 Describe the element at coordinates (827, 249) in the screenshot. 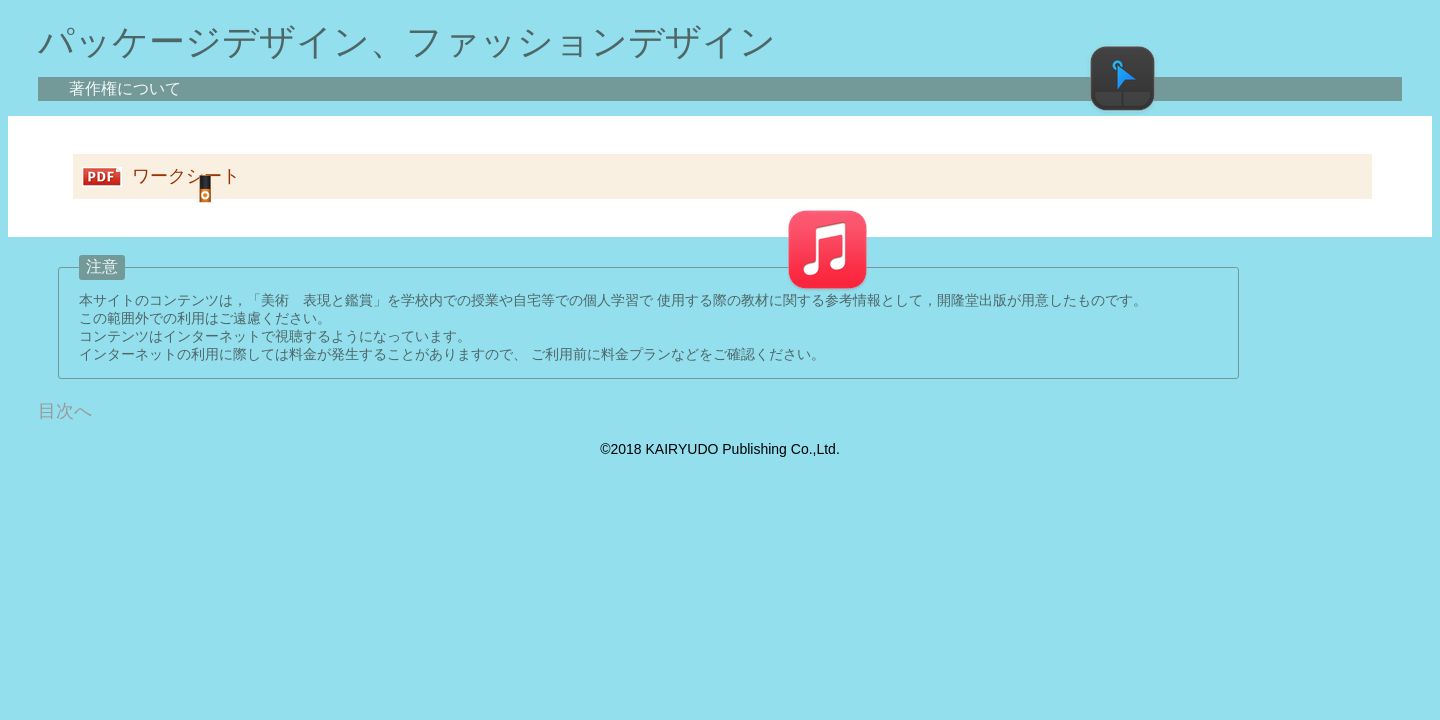

I see `open apple music app` at that location.